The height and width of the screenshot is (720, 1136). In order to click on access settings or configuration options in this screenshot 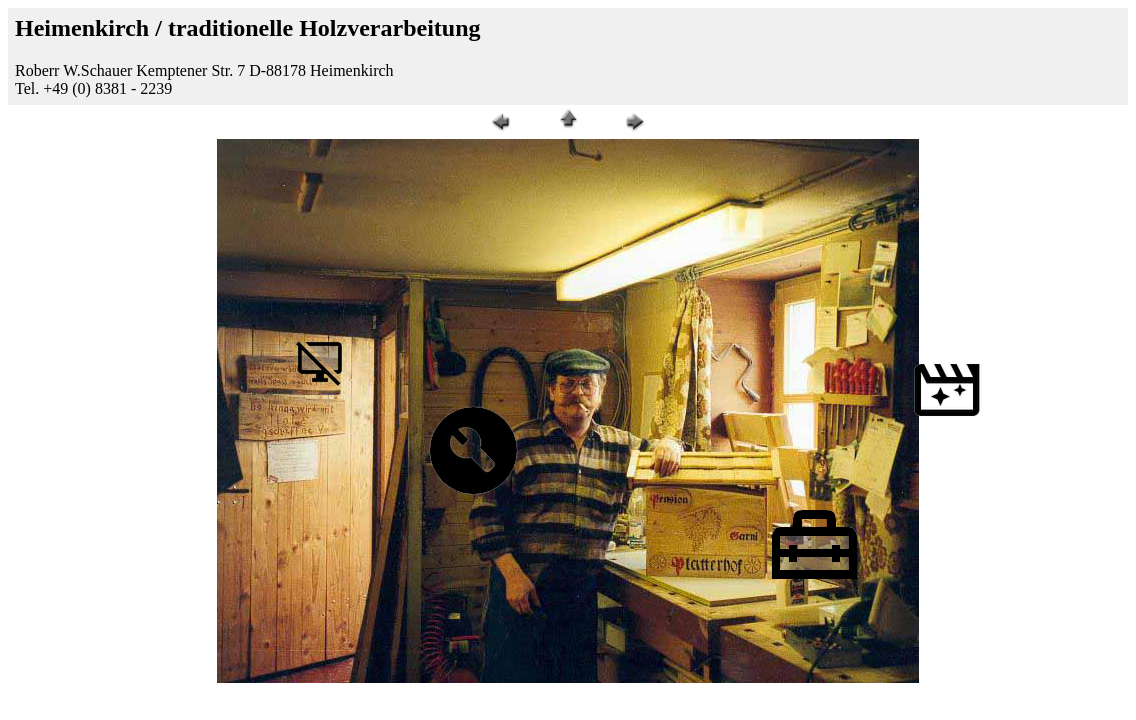, I will do `click(473, 450)`.